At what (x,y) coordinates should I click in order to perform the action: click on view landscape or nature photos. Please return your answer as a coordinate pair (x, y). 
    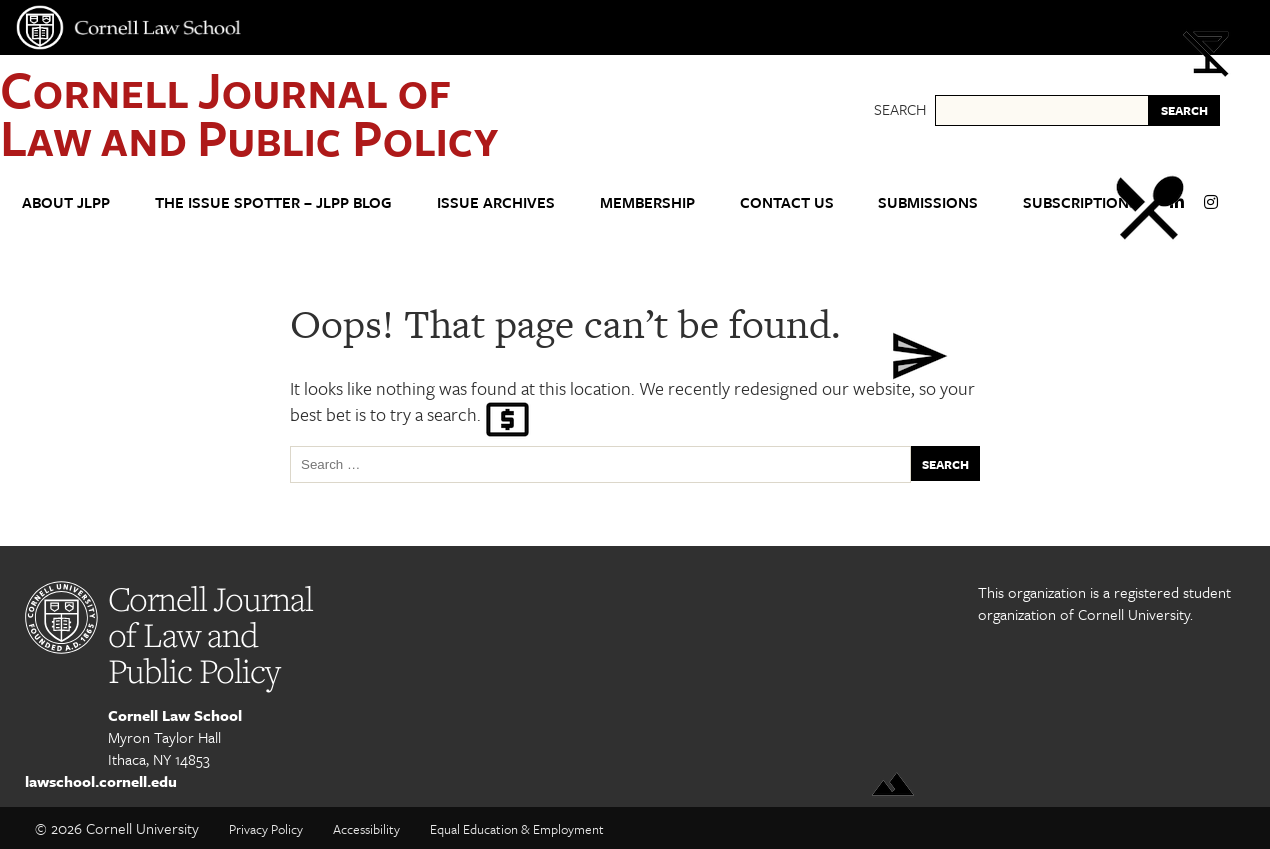
    Looking at the image, I should click on (893, 784).